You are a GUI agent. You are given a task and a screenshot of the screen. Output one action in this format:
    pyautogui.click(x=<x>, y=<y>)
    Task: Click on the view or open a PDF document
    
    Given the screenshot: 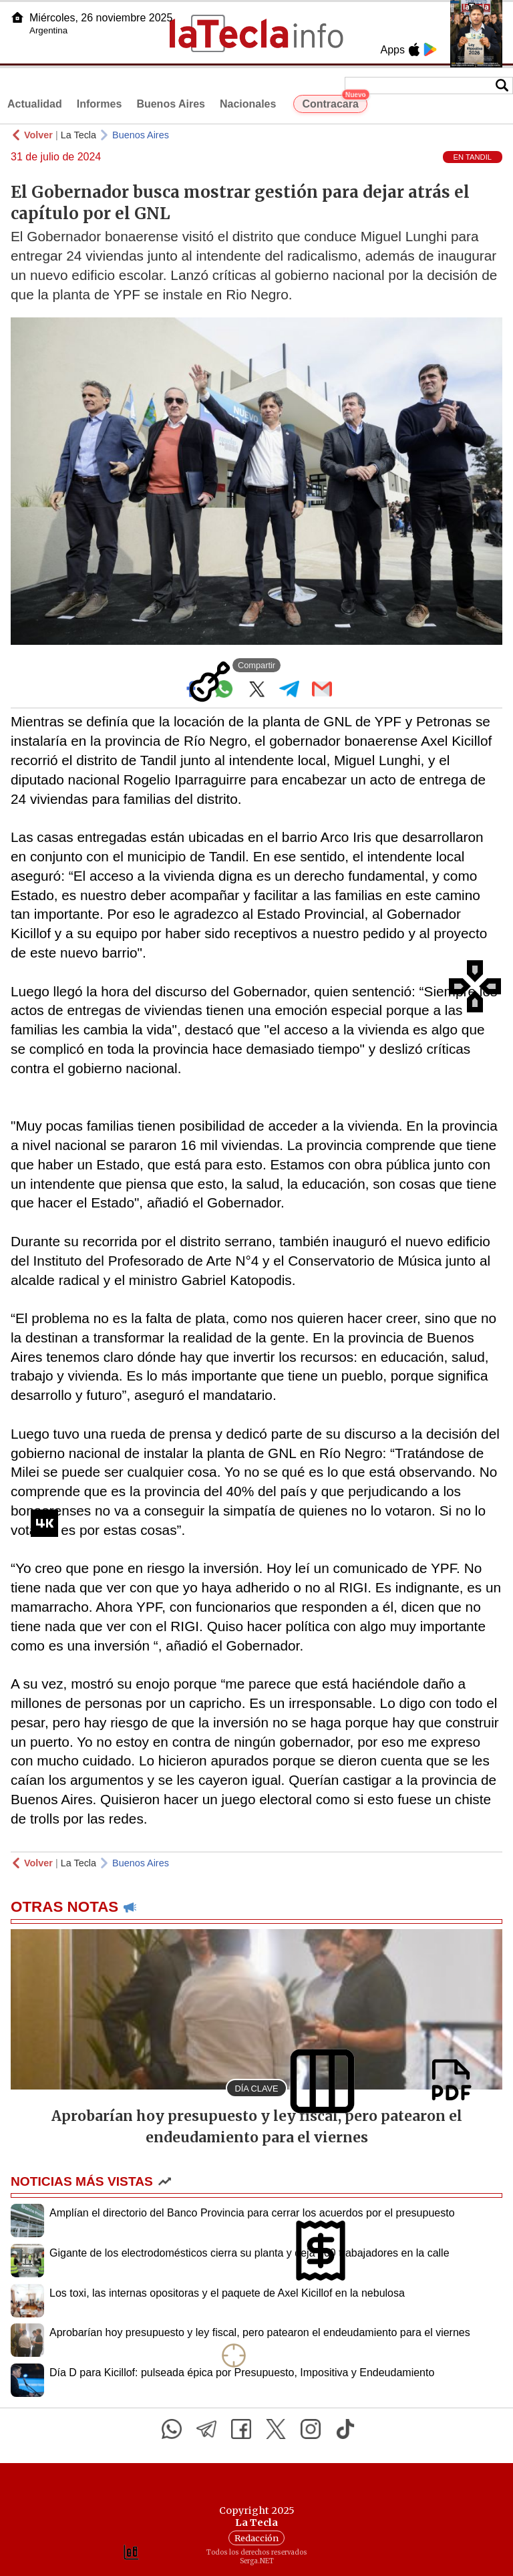 What is the action you would take?
    pyautogui.click(x=451, y=2082)
    